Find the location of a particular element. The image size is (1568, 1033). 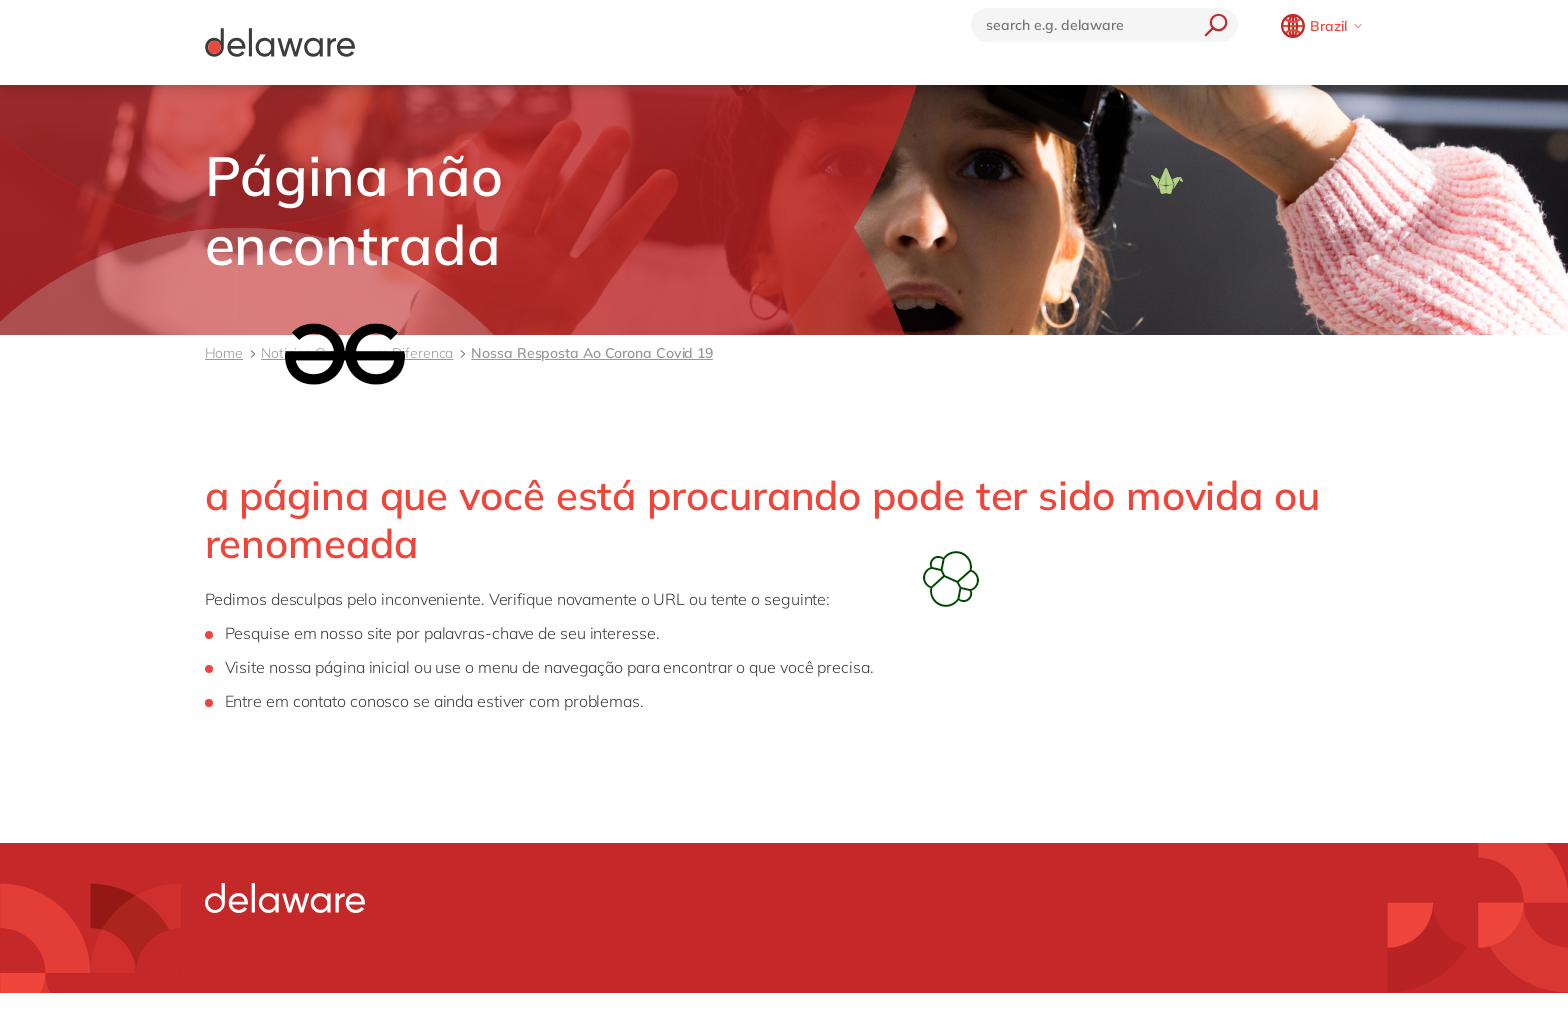

visit geeksforgeeks website is located at coordinates (345, 354).